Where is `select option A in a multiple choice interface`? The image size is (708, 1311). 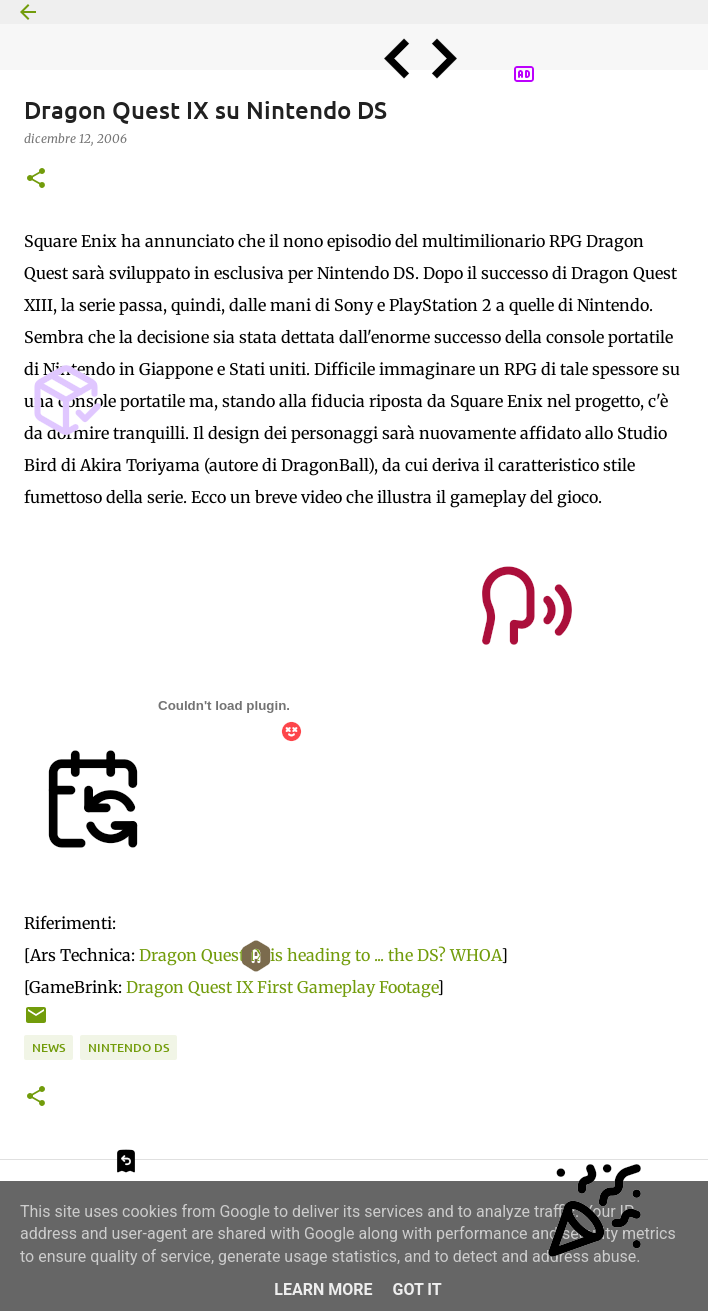 select option A in a multiple choice interface is located at coordinates (256, 956).